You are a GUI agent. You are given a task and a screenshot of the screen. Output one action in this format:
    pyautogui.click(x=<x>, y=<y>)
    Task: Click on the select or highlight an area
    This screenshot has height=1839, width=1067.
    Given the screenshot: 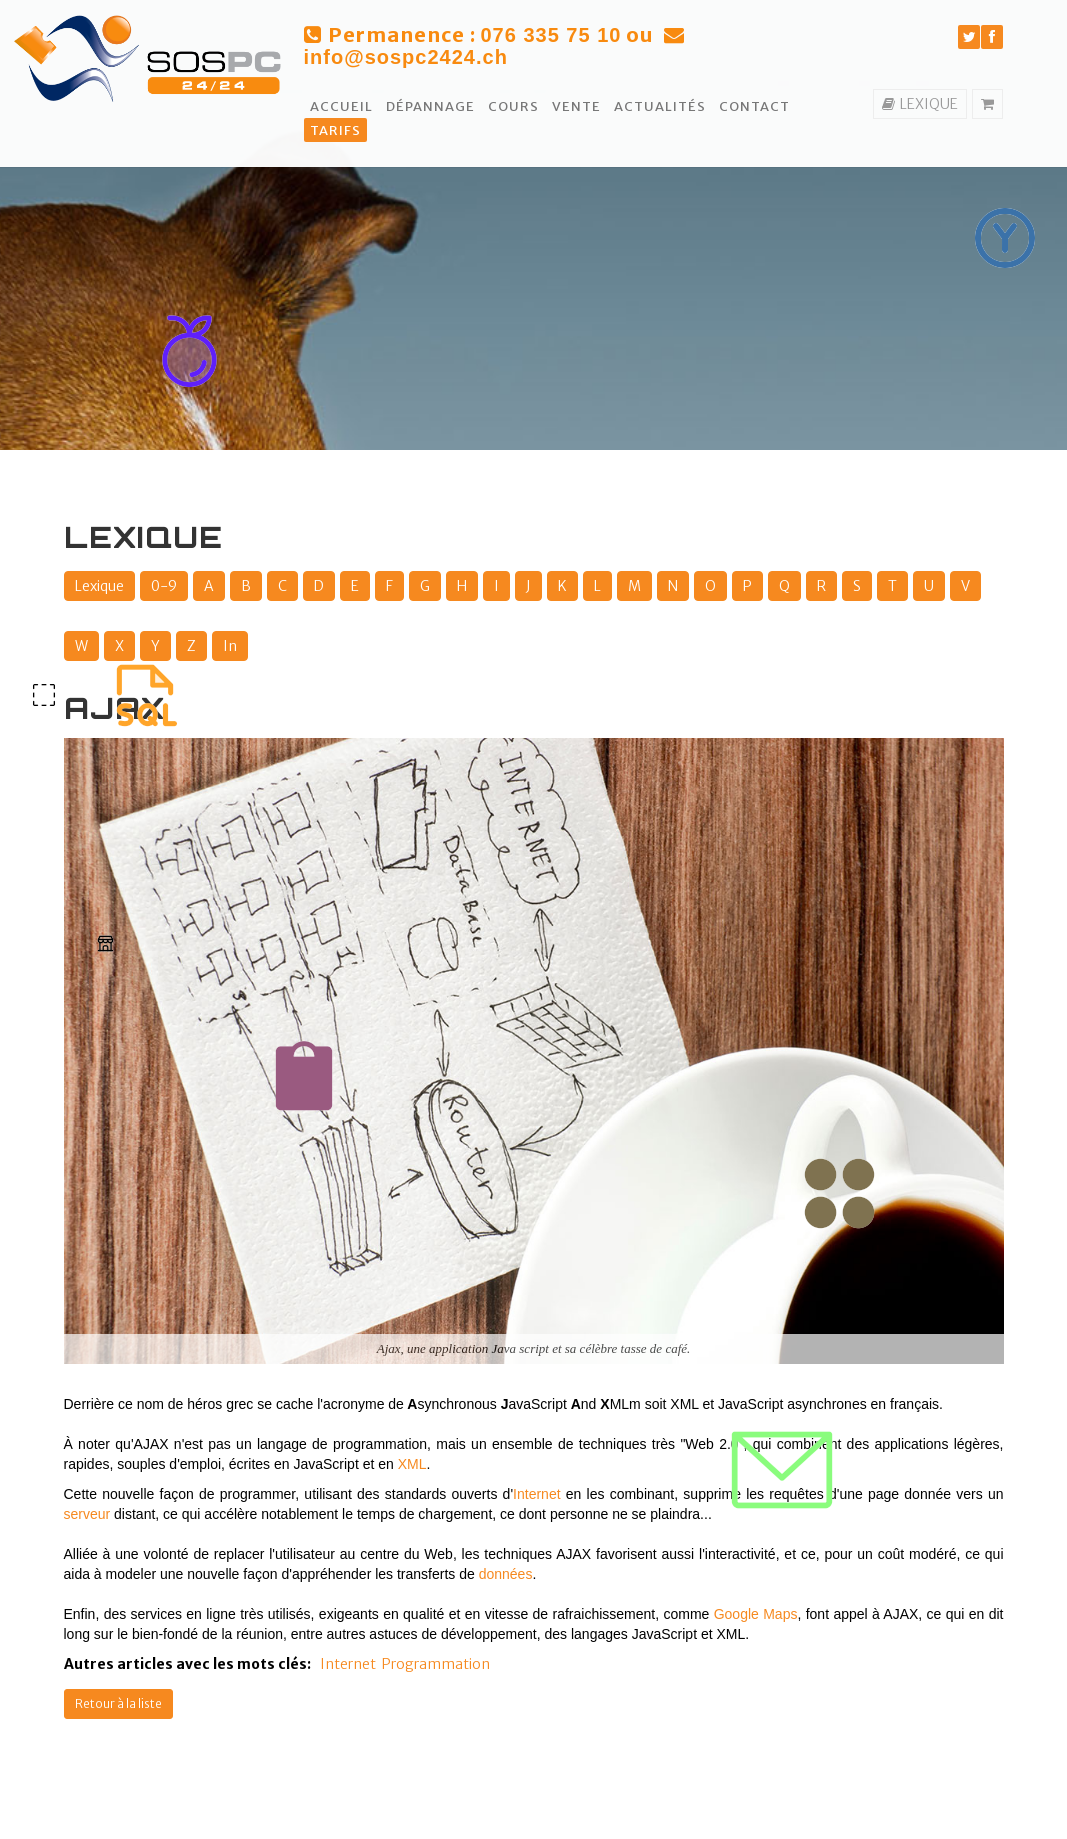 What is the action you would take?
    pyautogui.click(x=44, y=695)
    